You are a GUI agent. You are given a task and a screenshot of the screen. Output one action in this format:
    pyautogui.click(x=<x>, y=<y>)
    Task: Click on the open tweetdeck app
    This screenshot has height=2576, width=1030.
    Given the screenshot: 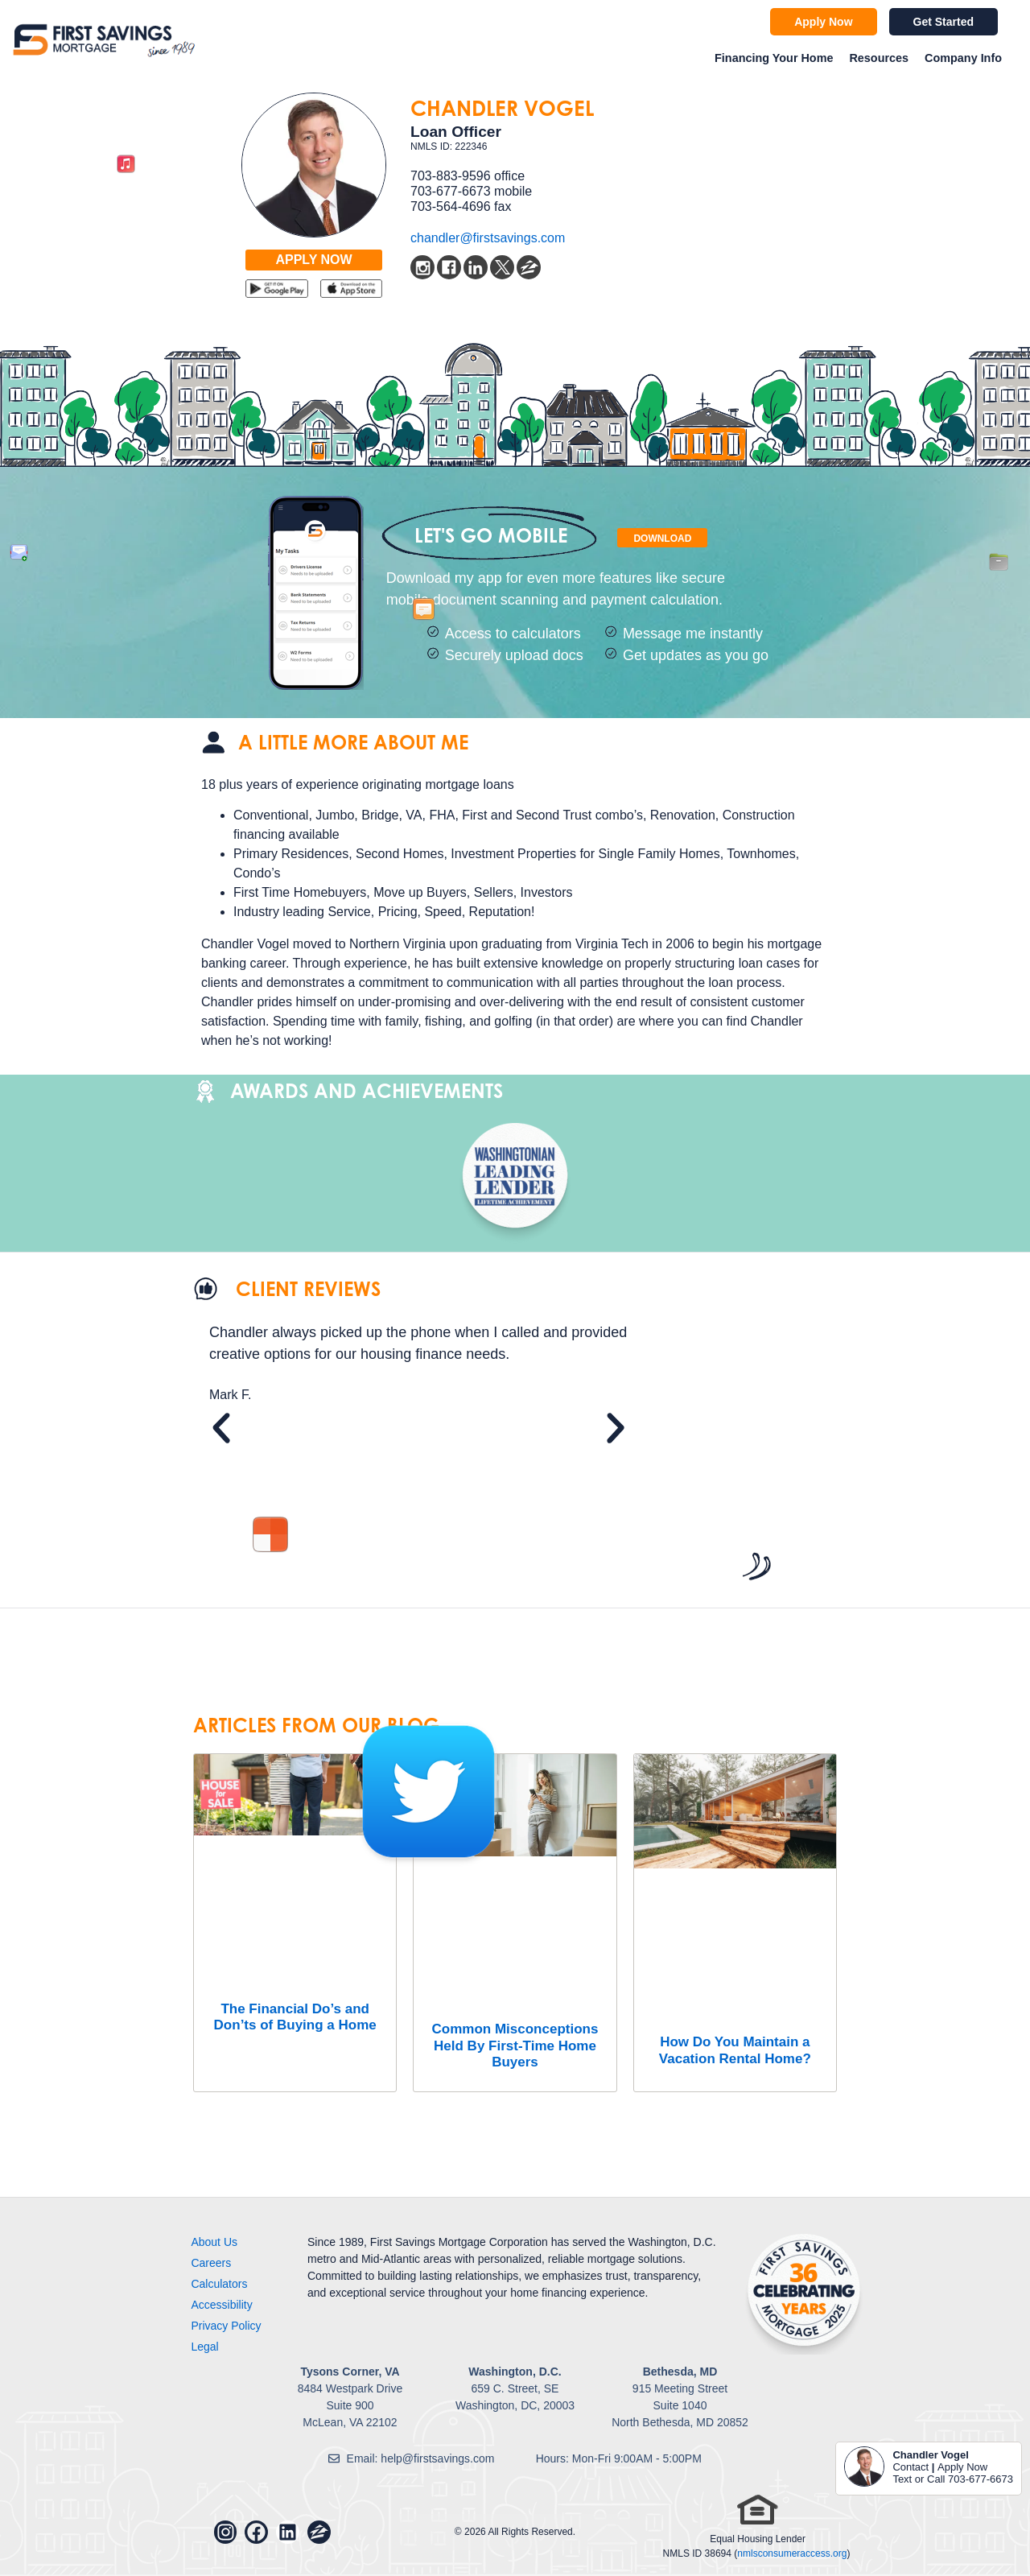 What is the action you would take?
    pyautogui.click(x=428, y=1791)
    